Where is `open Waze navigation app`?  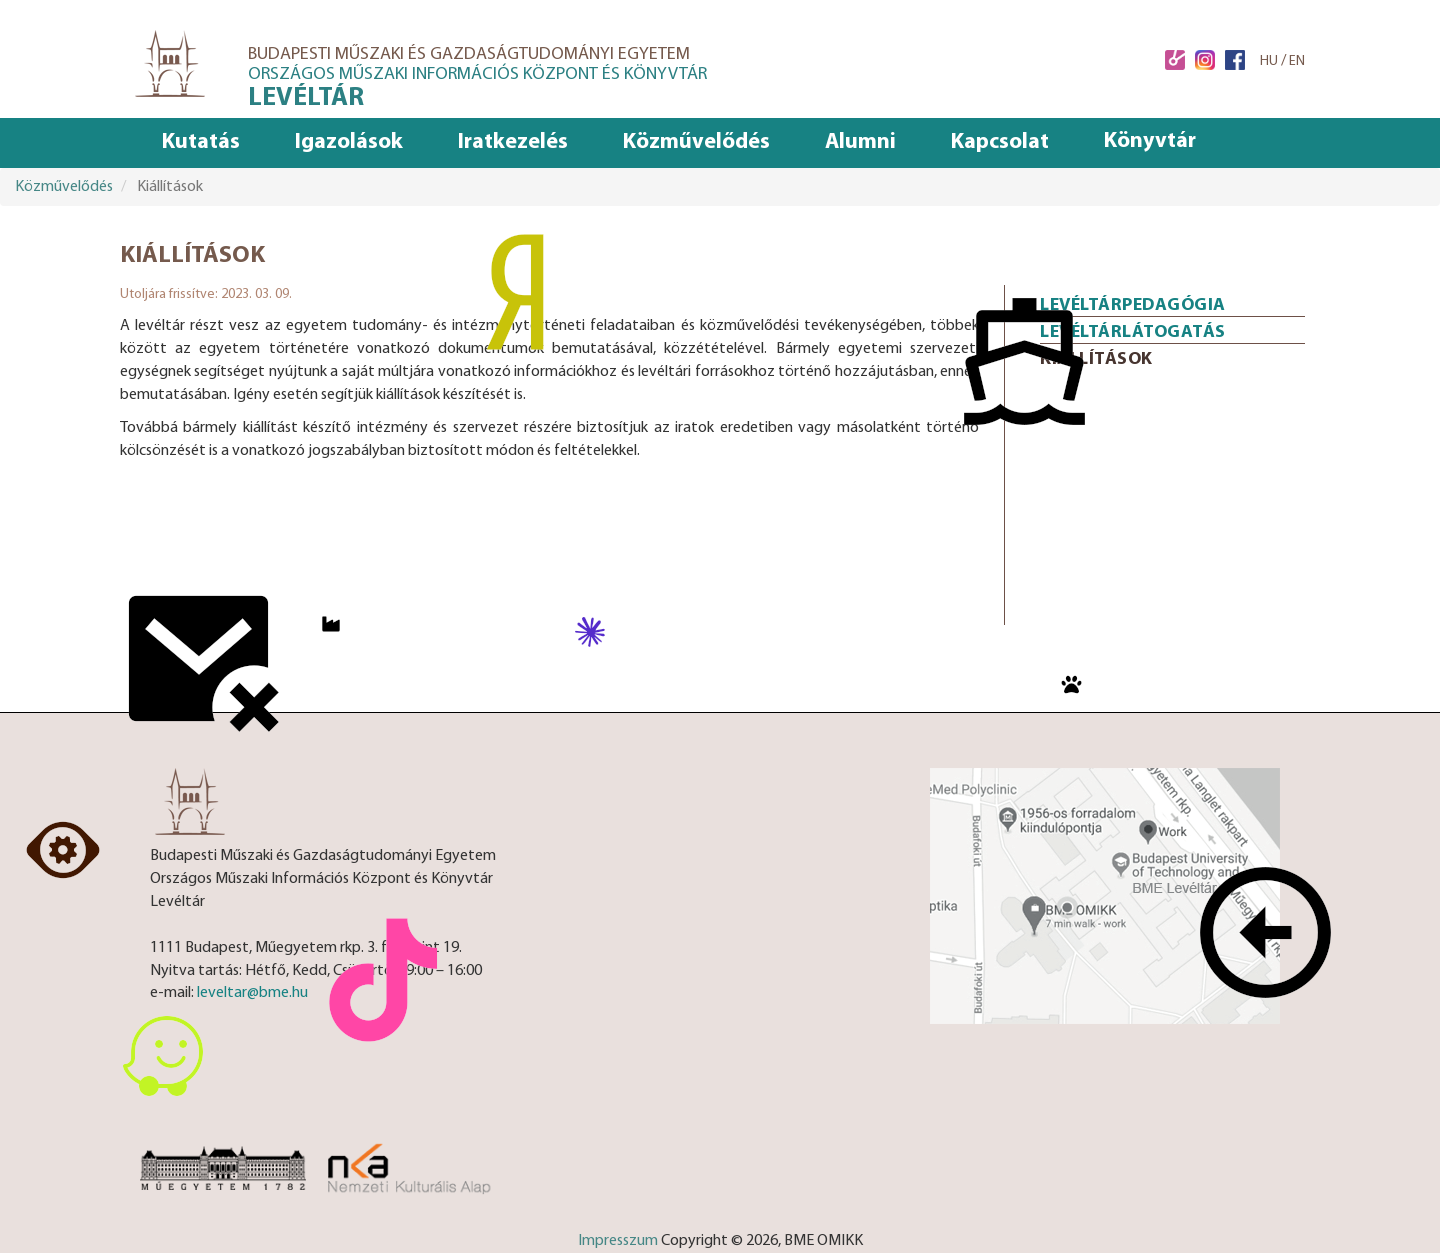
open Waze navigation app is located at coordinates (163, 1056).